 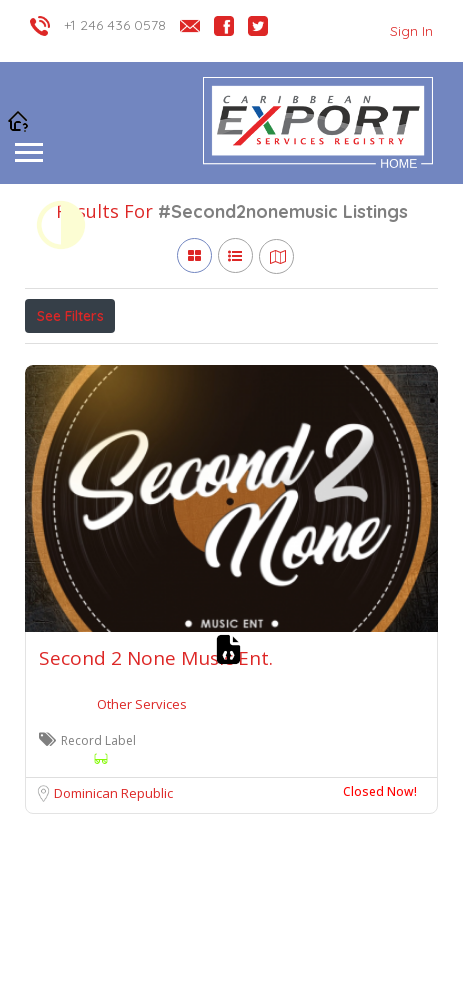 I want to click on toggle summer or vacation mode, so click(x=101, y=759).